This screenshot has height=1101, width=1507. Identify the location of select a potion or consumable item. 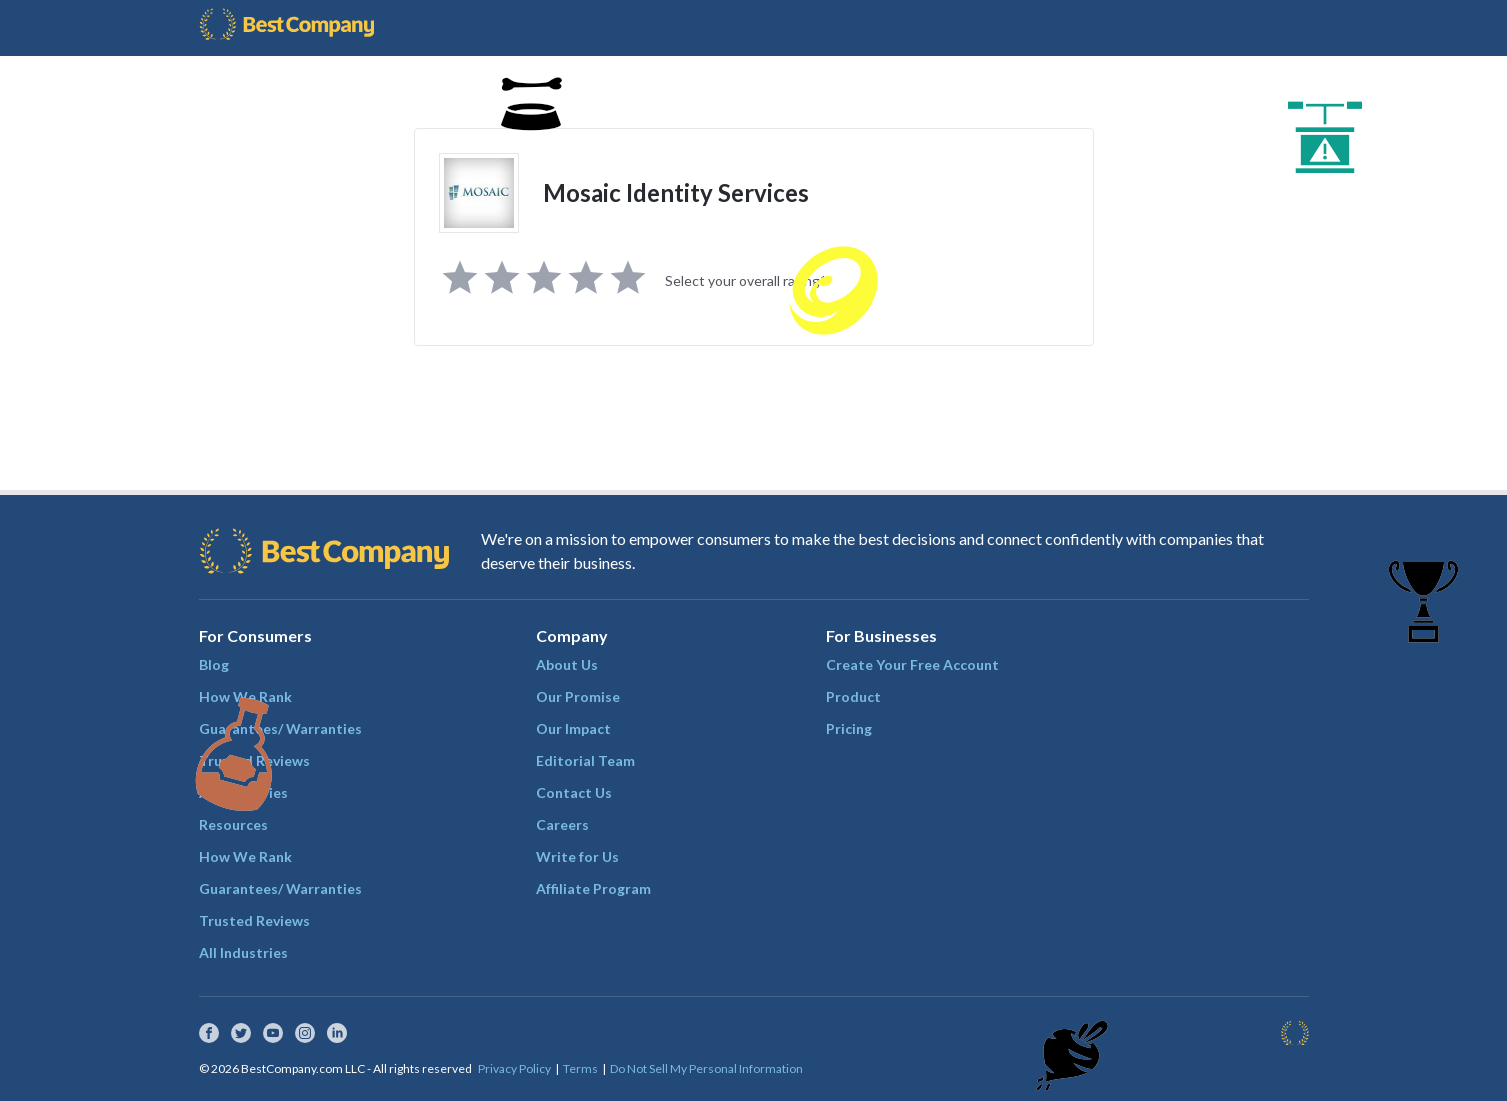
(239, 753).